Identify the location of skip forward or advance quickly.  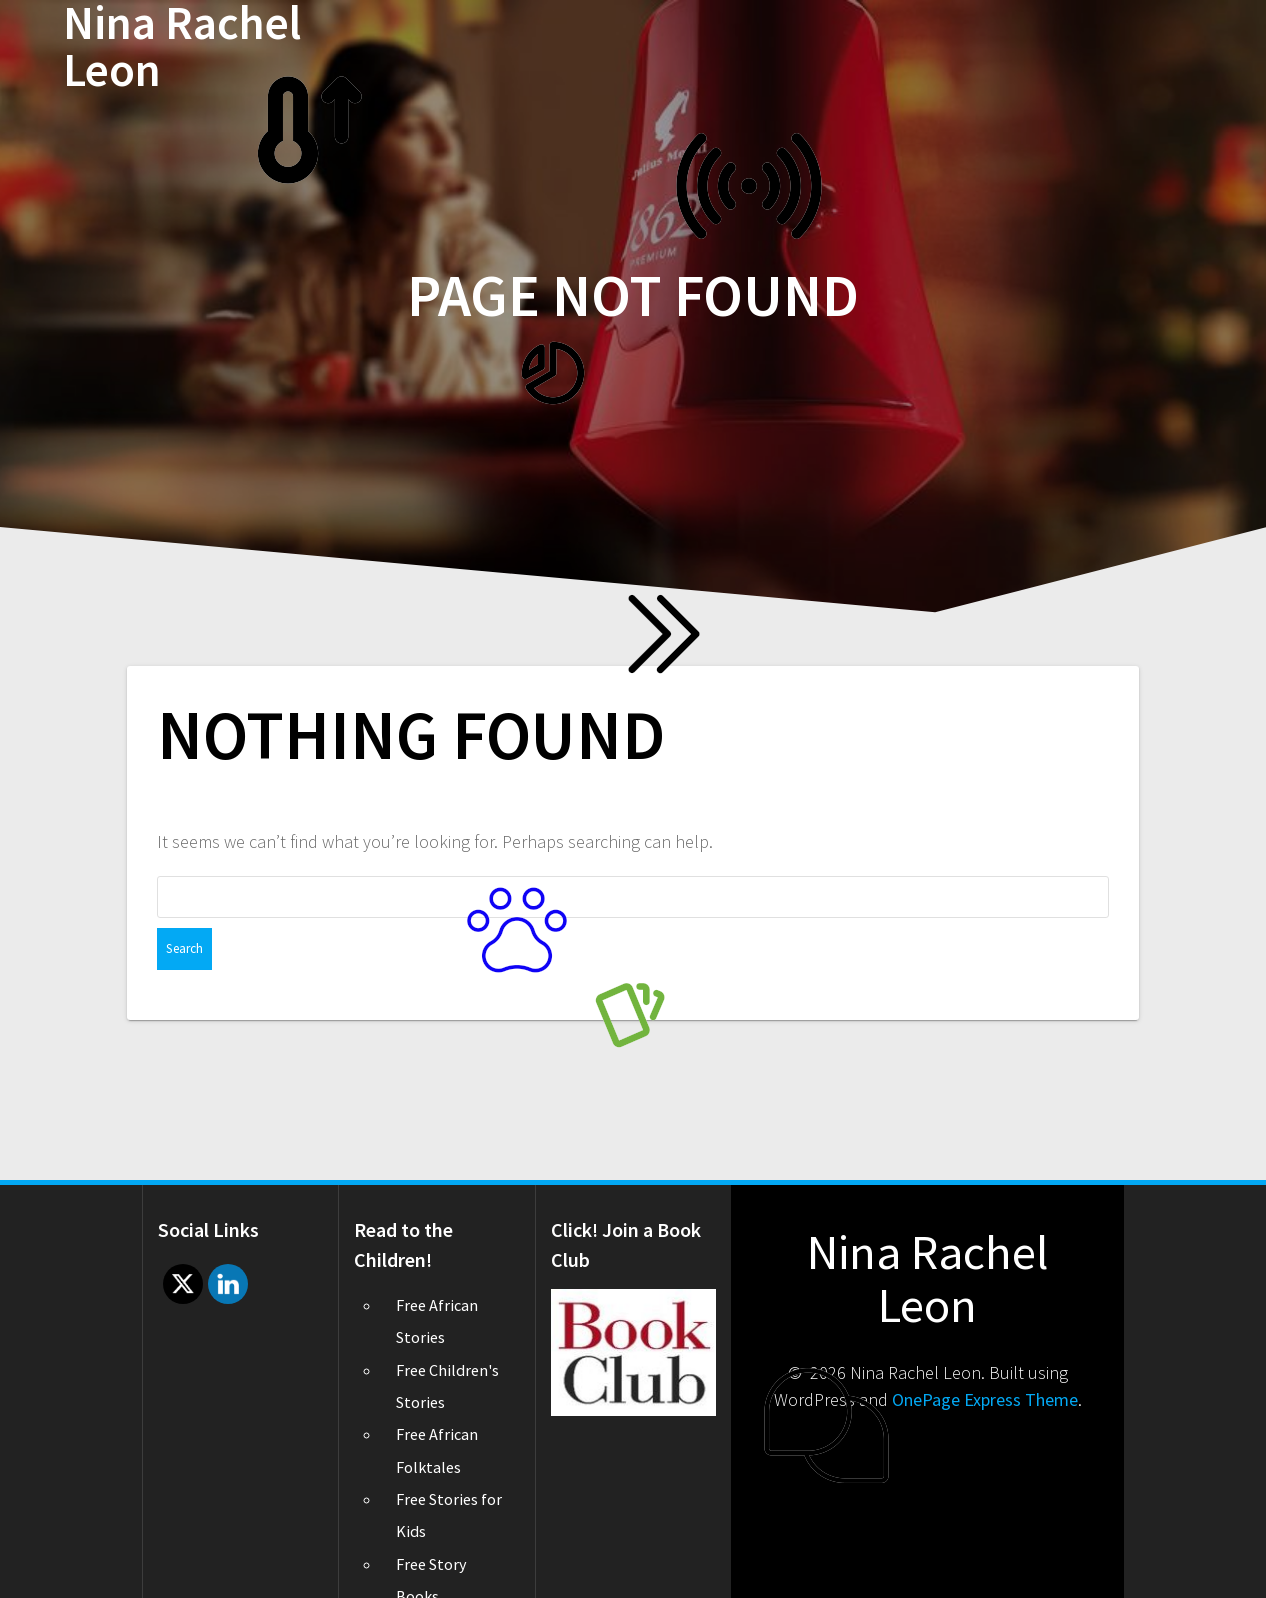
(664, 634).